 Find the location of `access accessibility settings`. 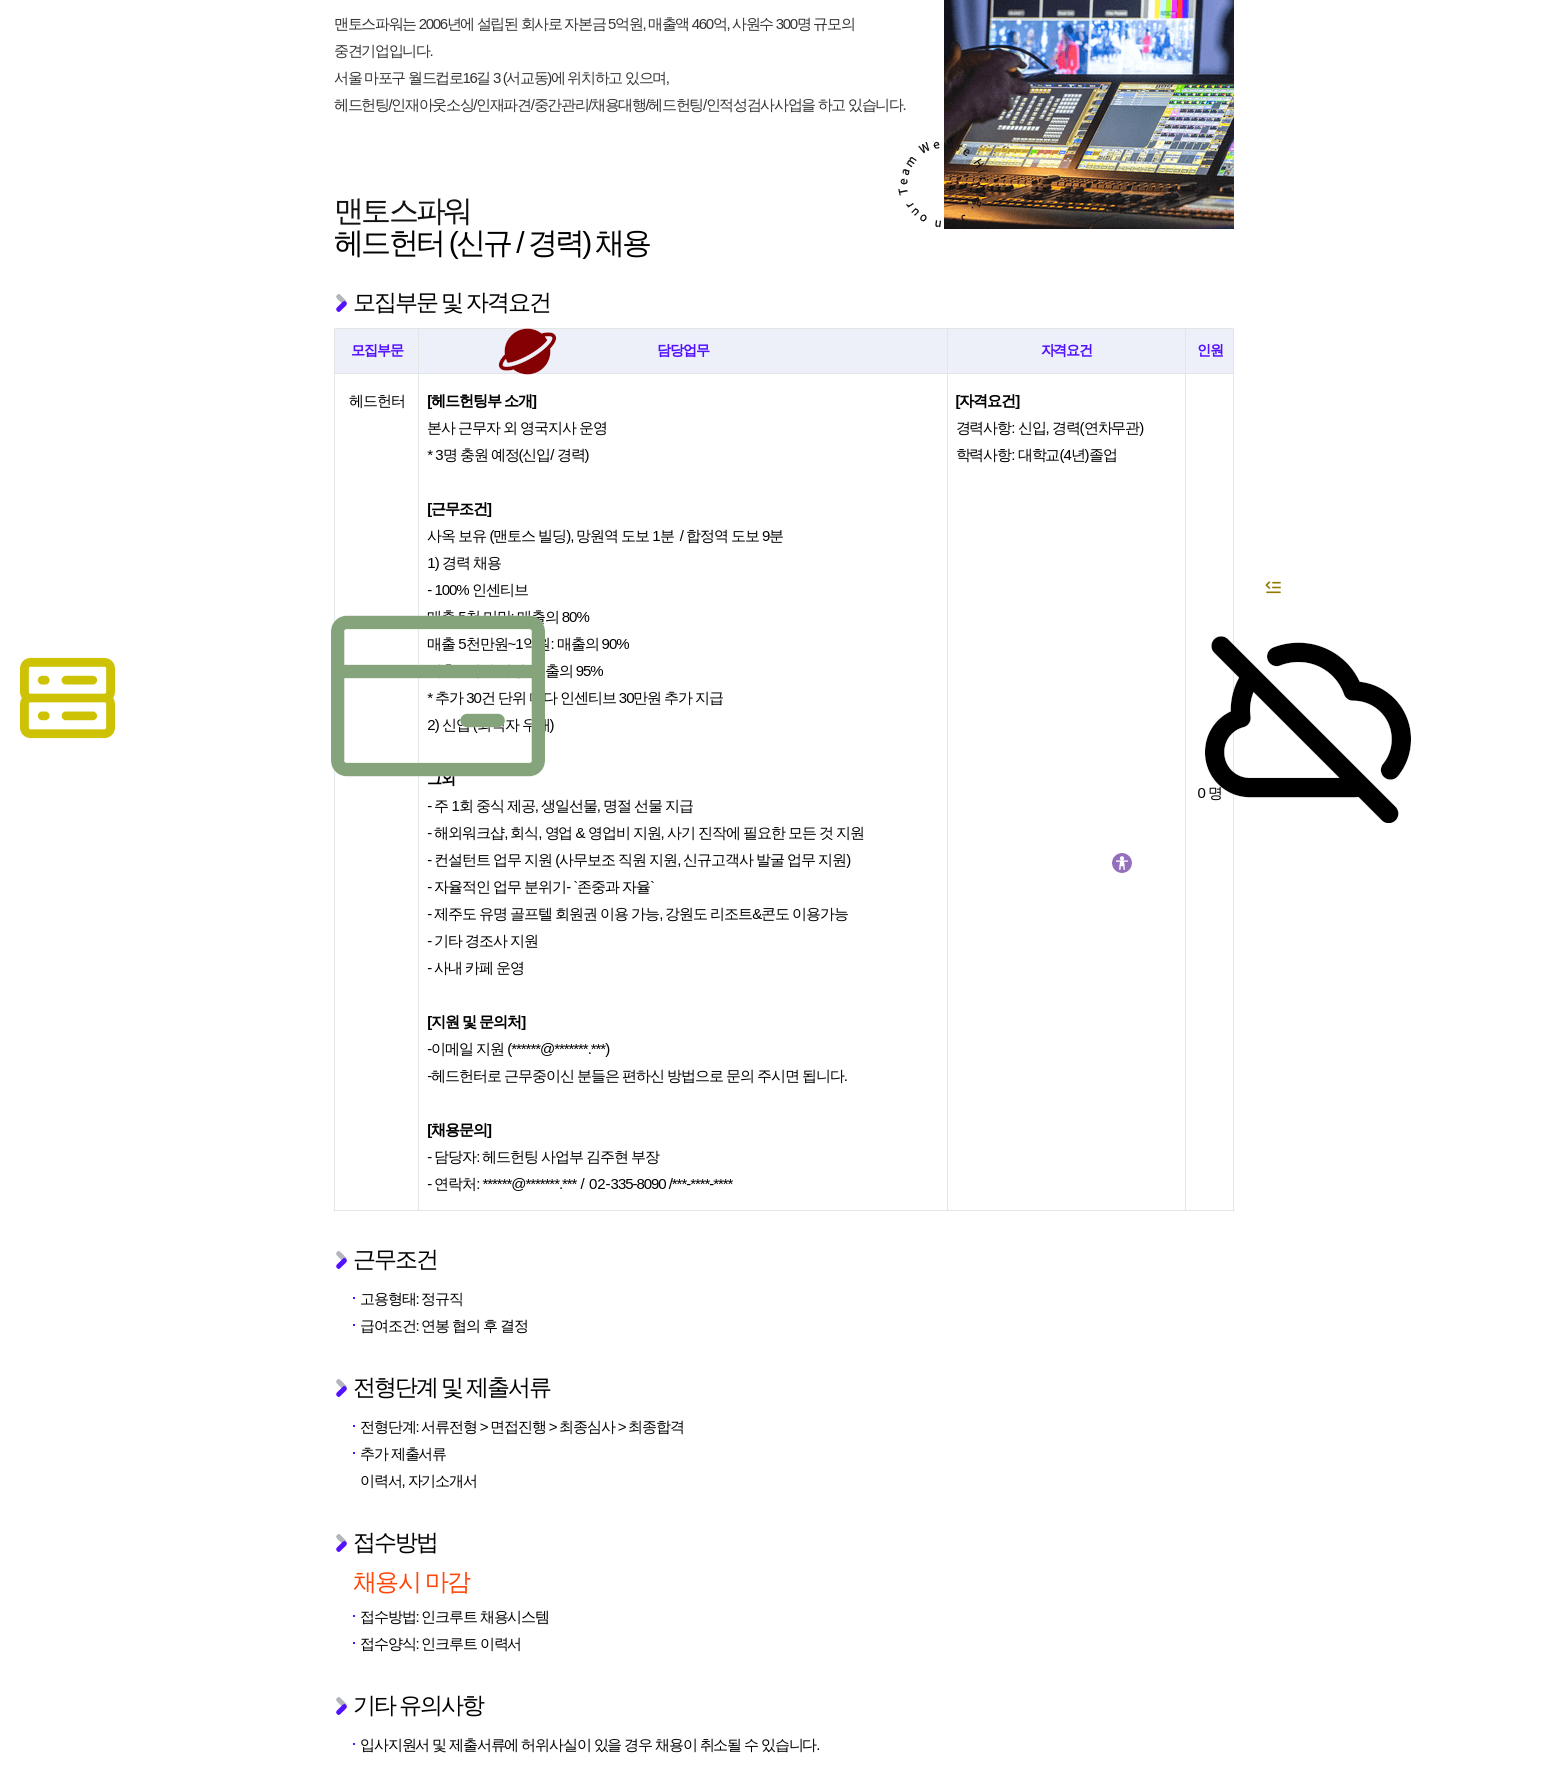

access accessibility settings is located at coordinates (1122, 863).